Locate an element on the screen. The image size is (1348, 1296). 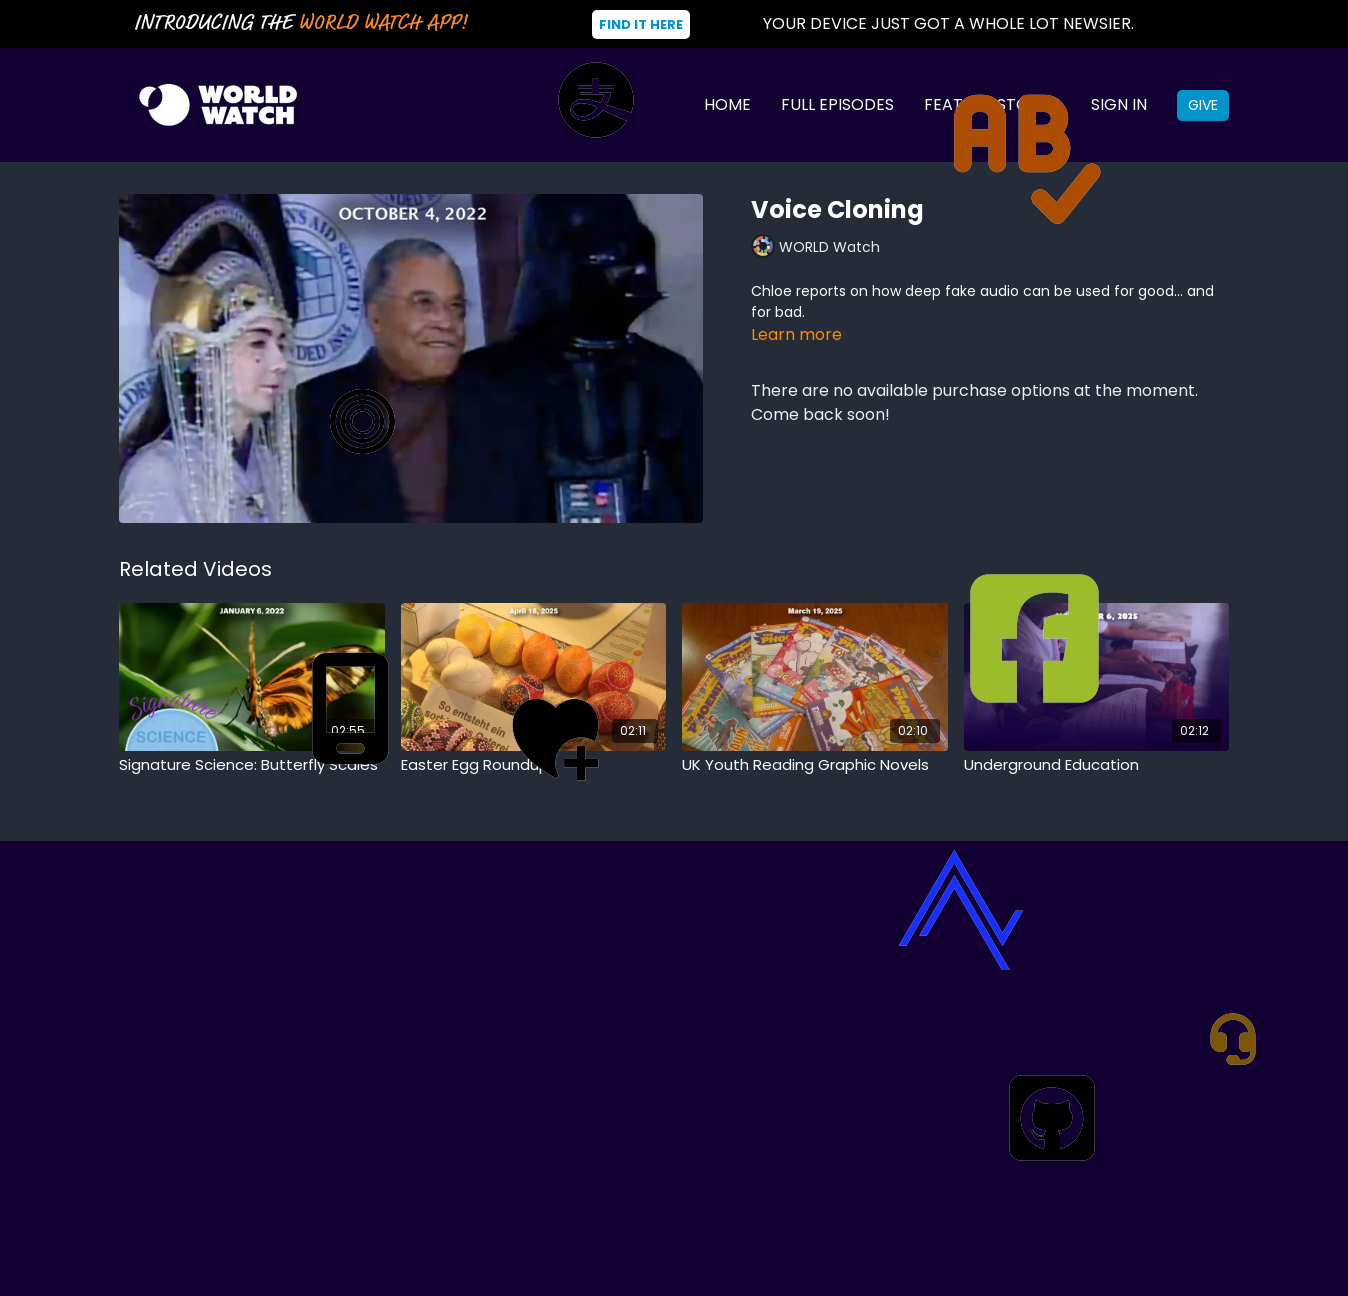
view project on github is located at coordinates (1052, 1118).